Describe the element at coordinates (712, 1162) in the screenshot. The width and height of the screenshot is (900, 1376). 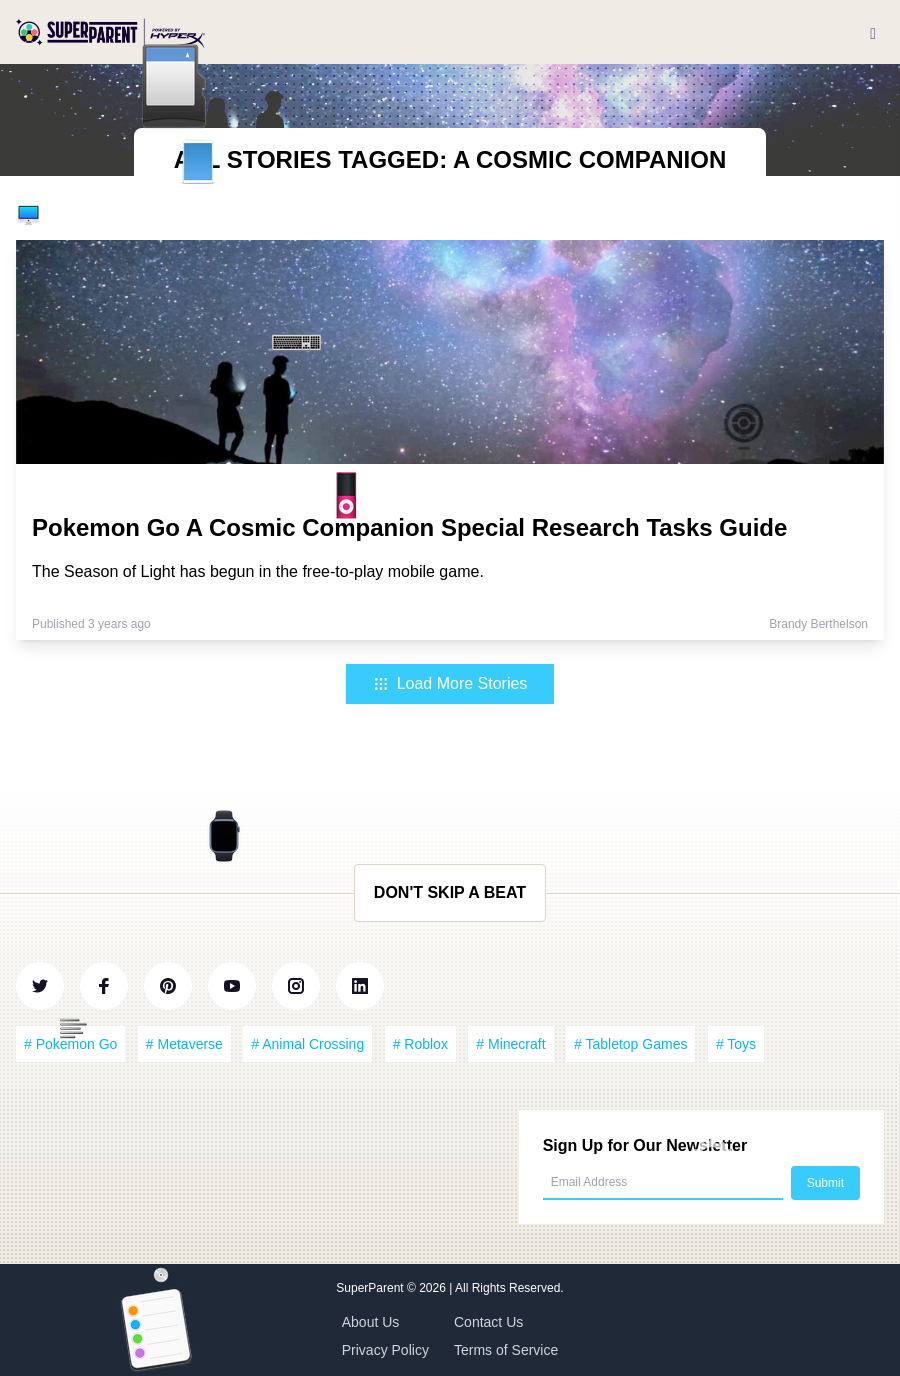
I see `access text animation settings` at that location.